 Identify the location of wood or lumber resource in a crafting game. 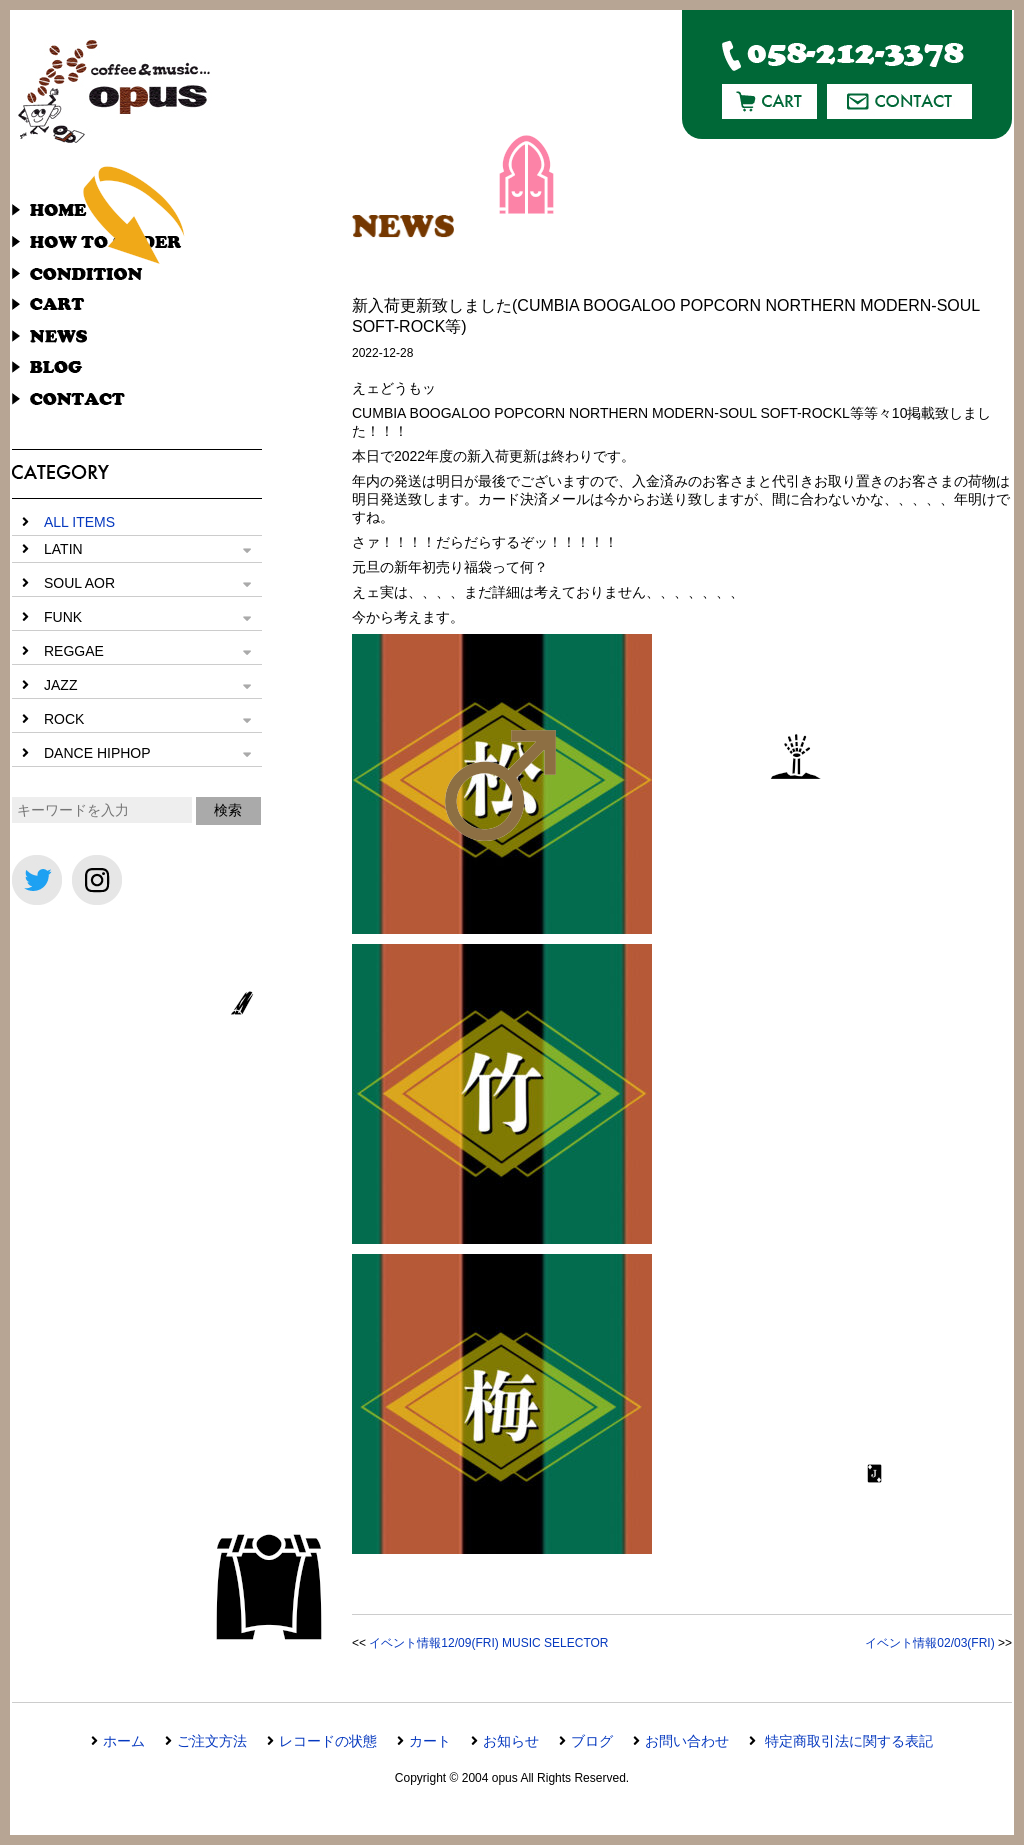
(242, 1003).